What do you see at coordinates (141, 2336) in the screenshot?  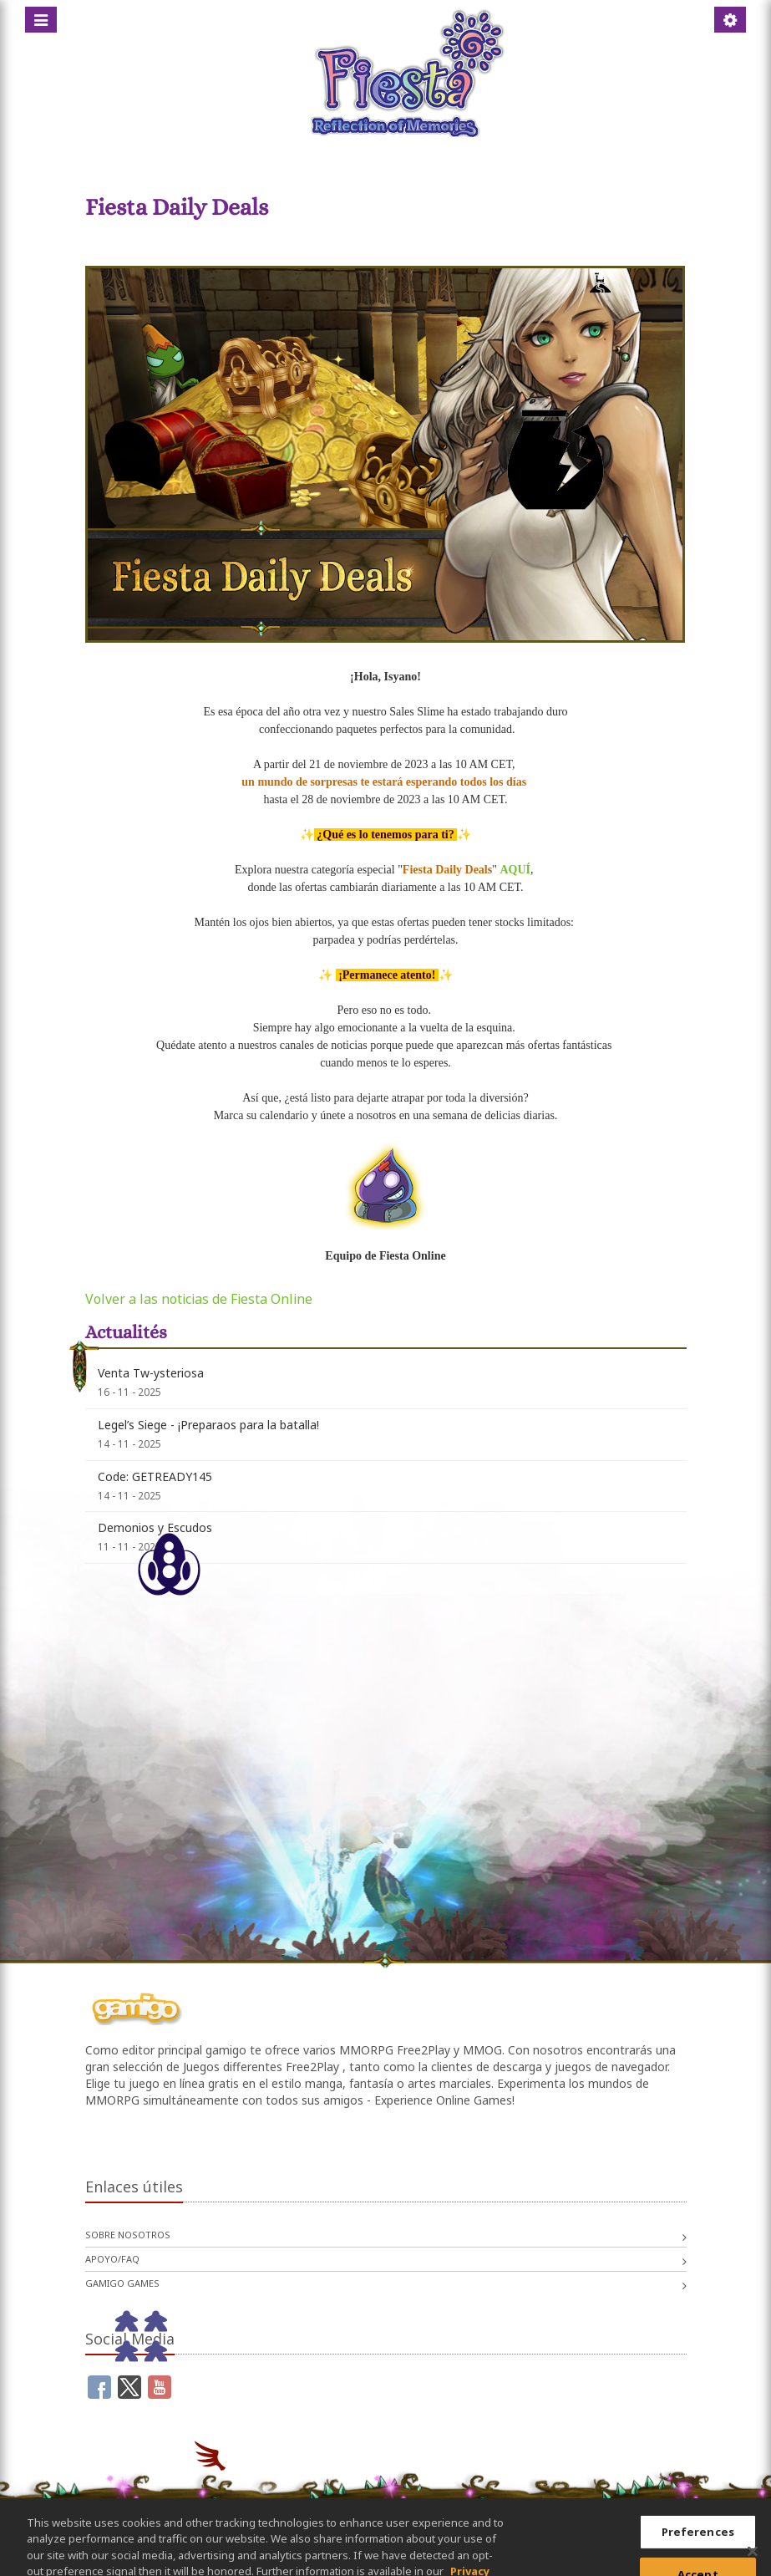 I see `view all players in the game` at bounding box center [141, 2336].